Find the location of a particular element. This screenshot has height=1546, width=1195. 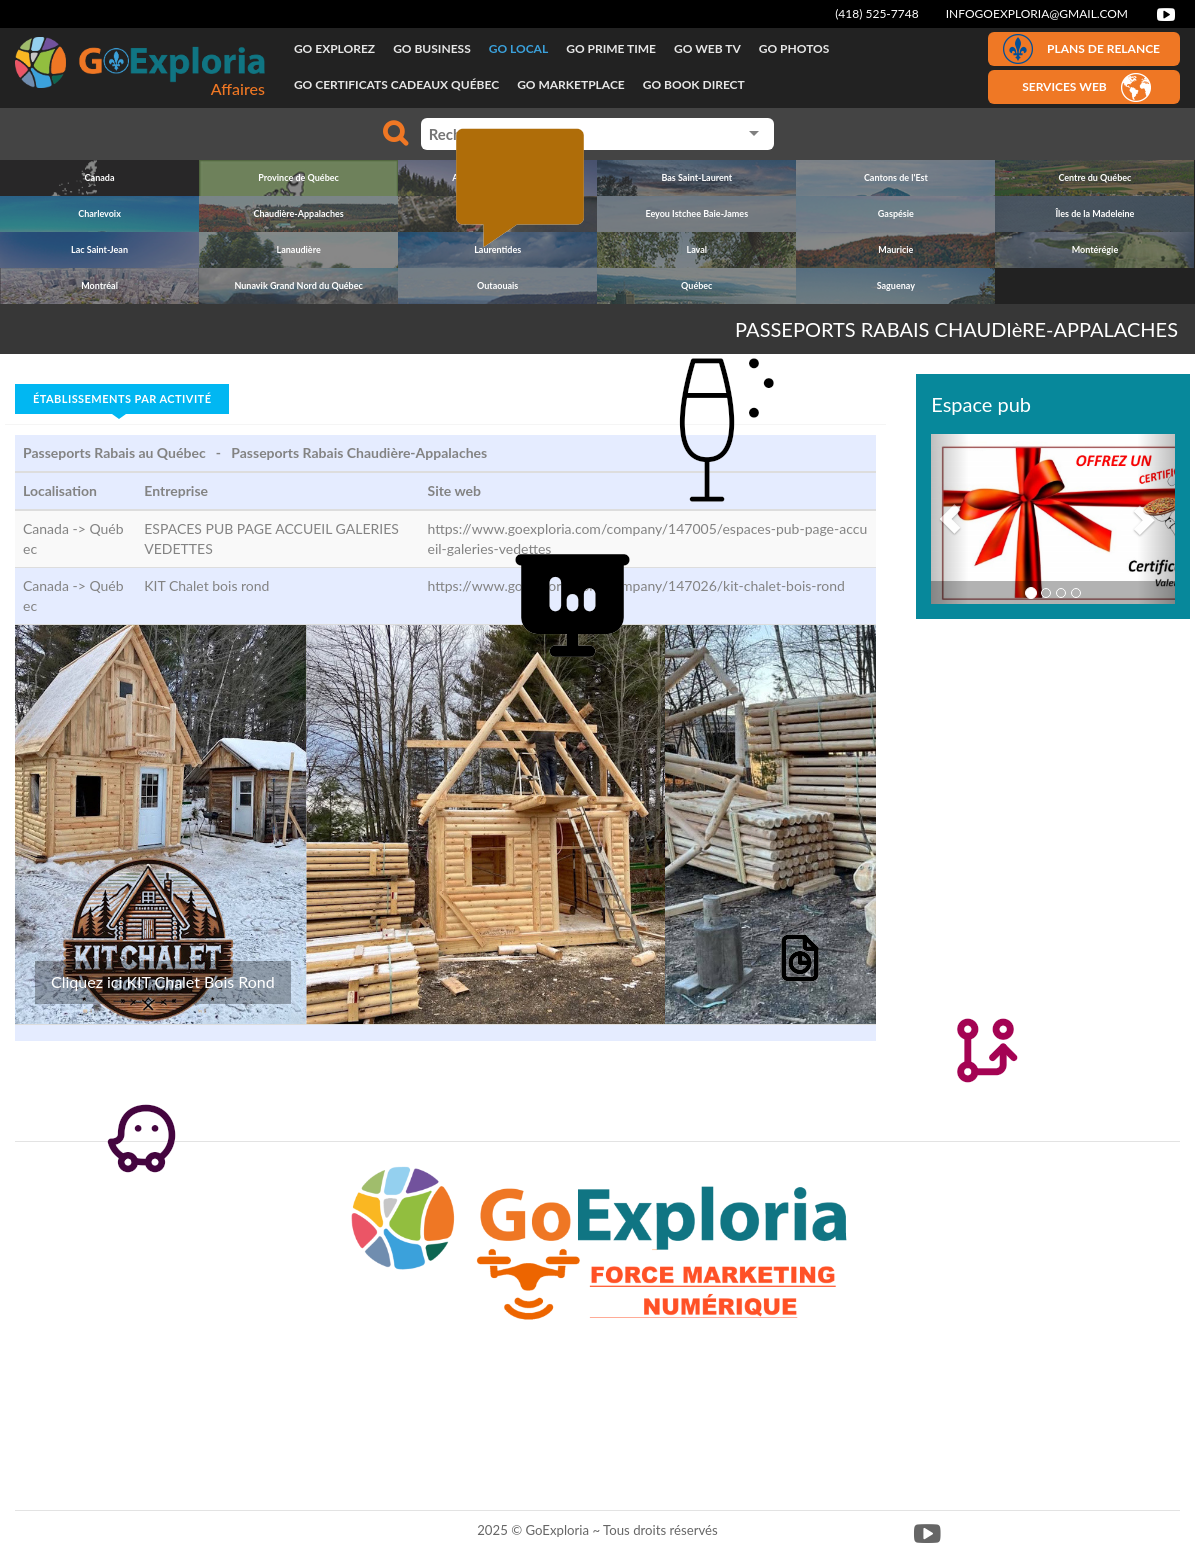

view presentation analytics is located at coordinates (572, 605).